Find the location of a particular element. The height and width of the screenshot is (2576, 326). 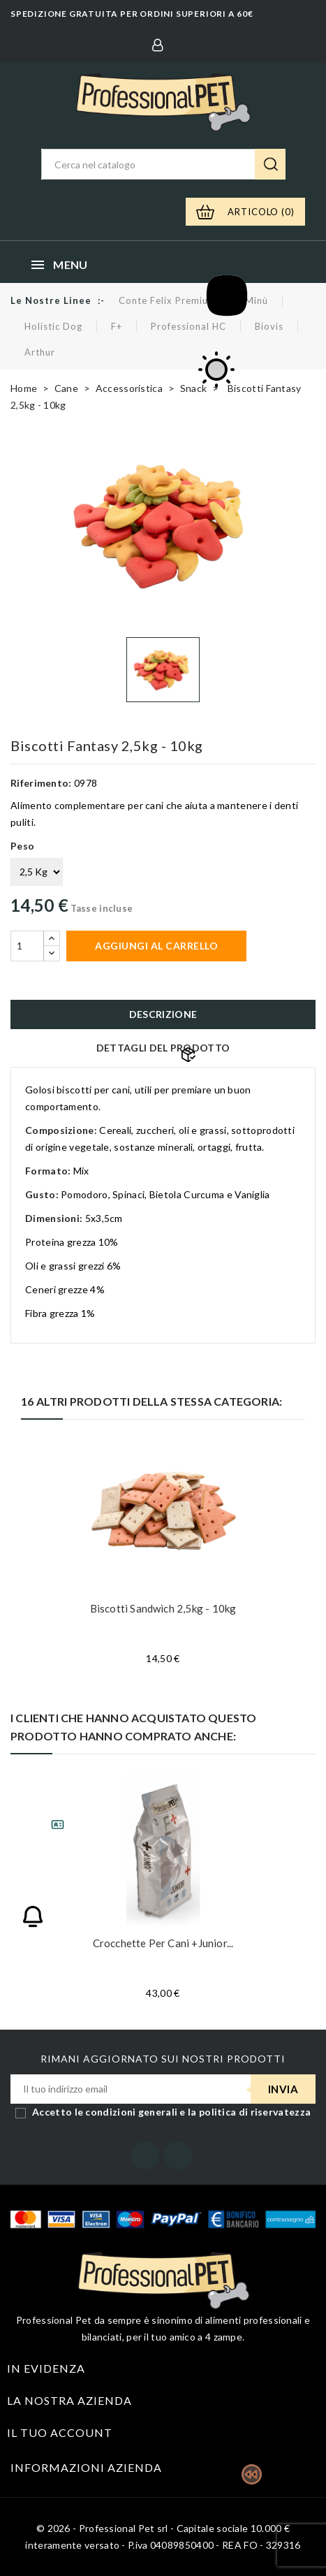

order delivered successfully is located at coordinates (188, 1054).